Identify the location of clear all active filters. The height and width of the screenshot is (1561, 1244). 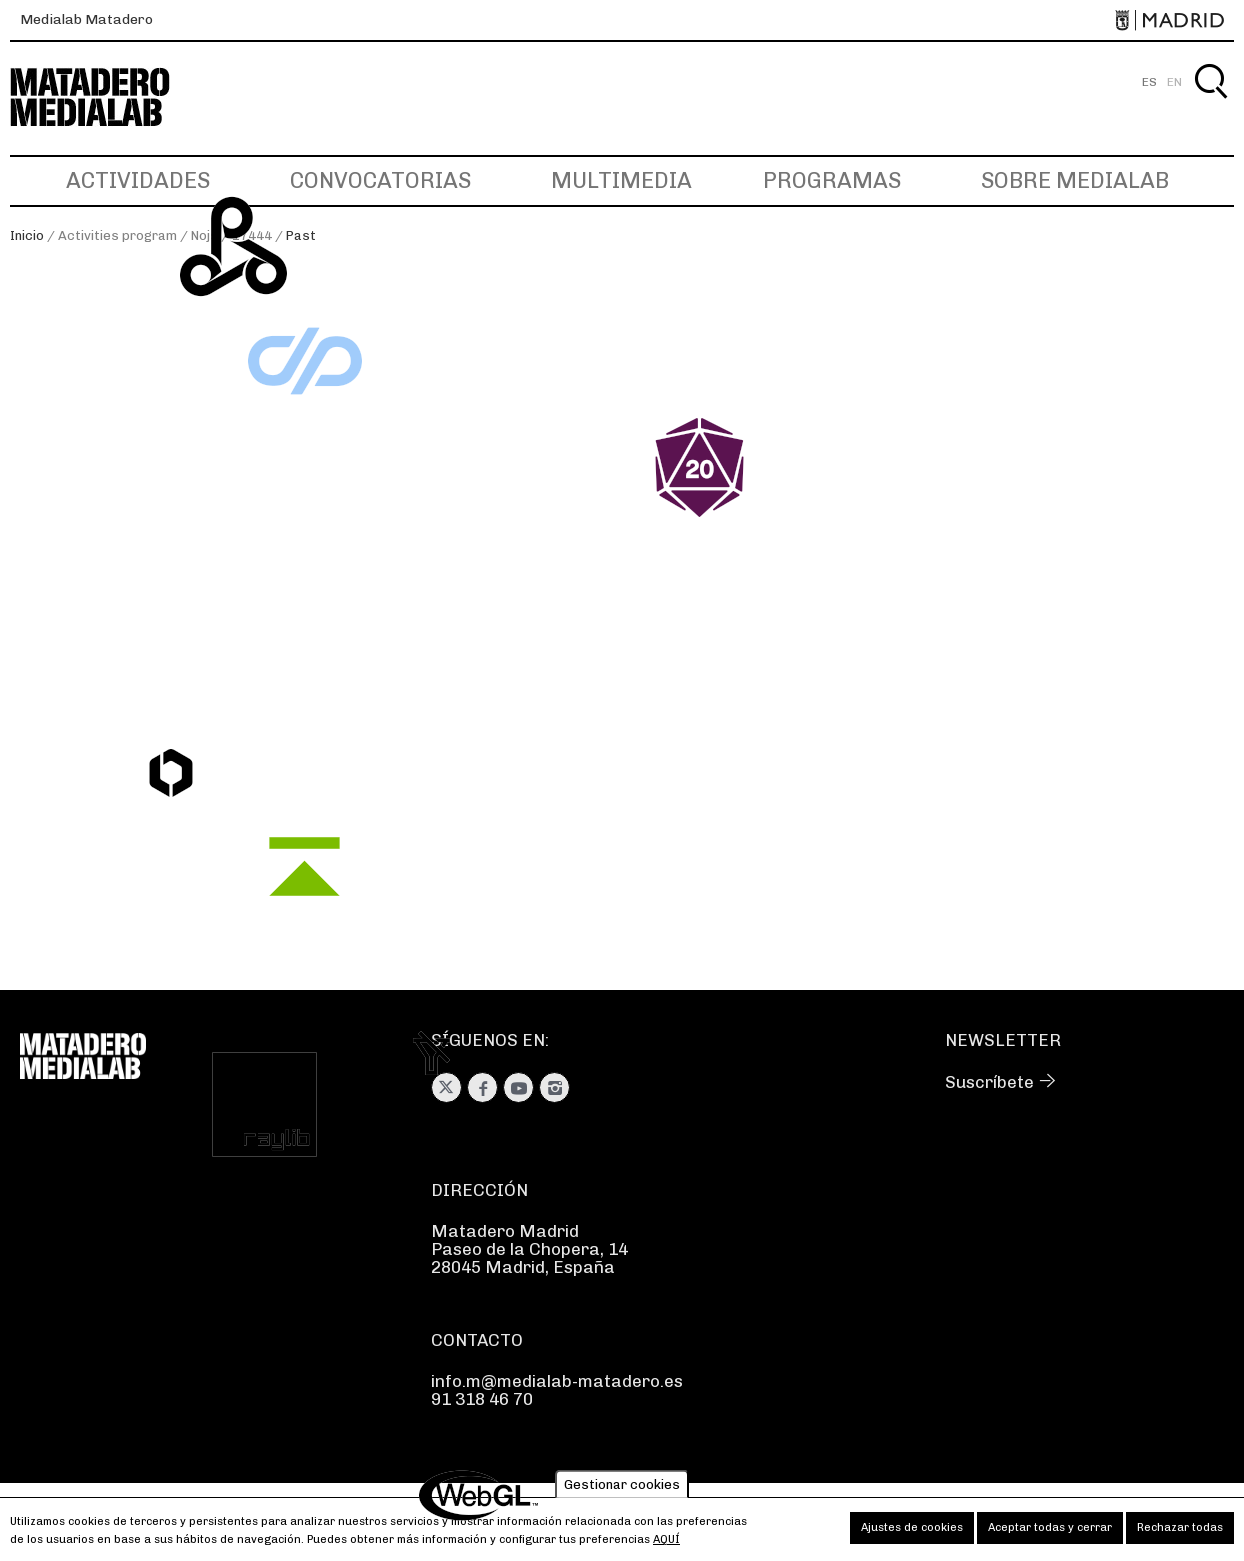
(431, 1054).